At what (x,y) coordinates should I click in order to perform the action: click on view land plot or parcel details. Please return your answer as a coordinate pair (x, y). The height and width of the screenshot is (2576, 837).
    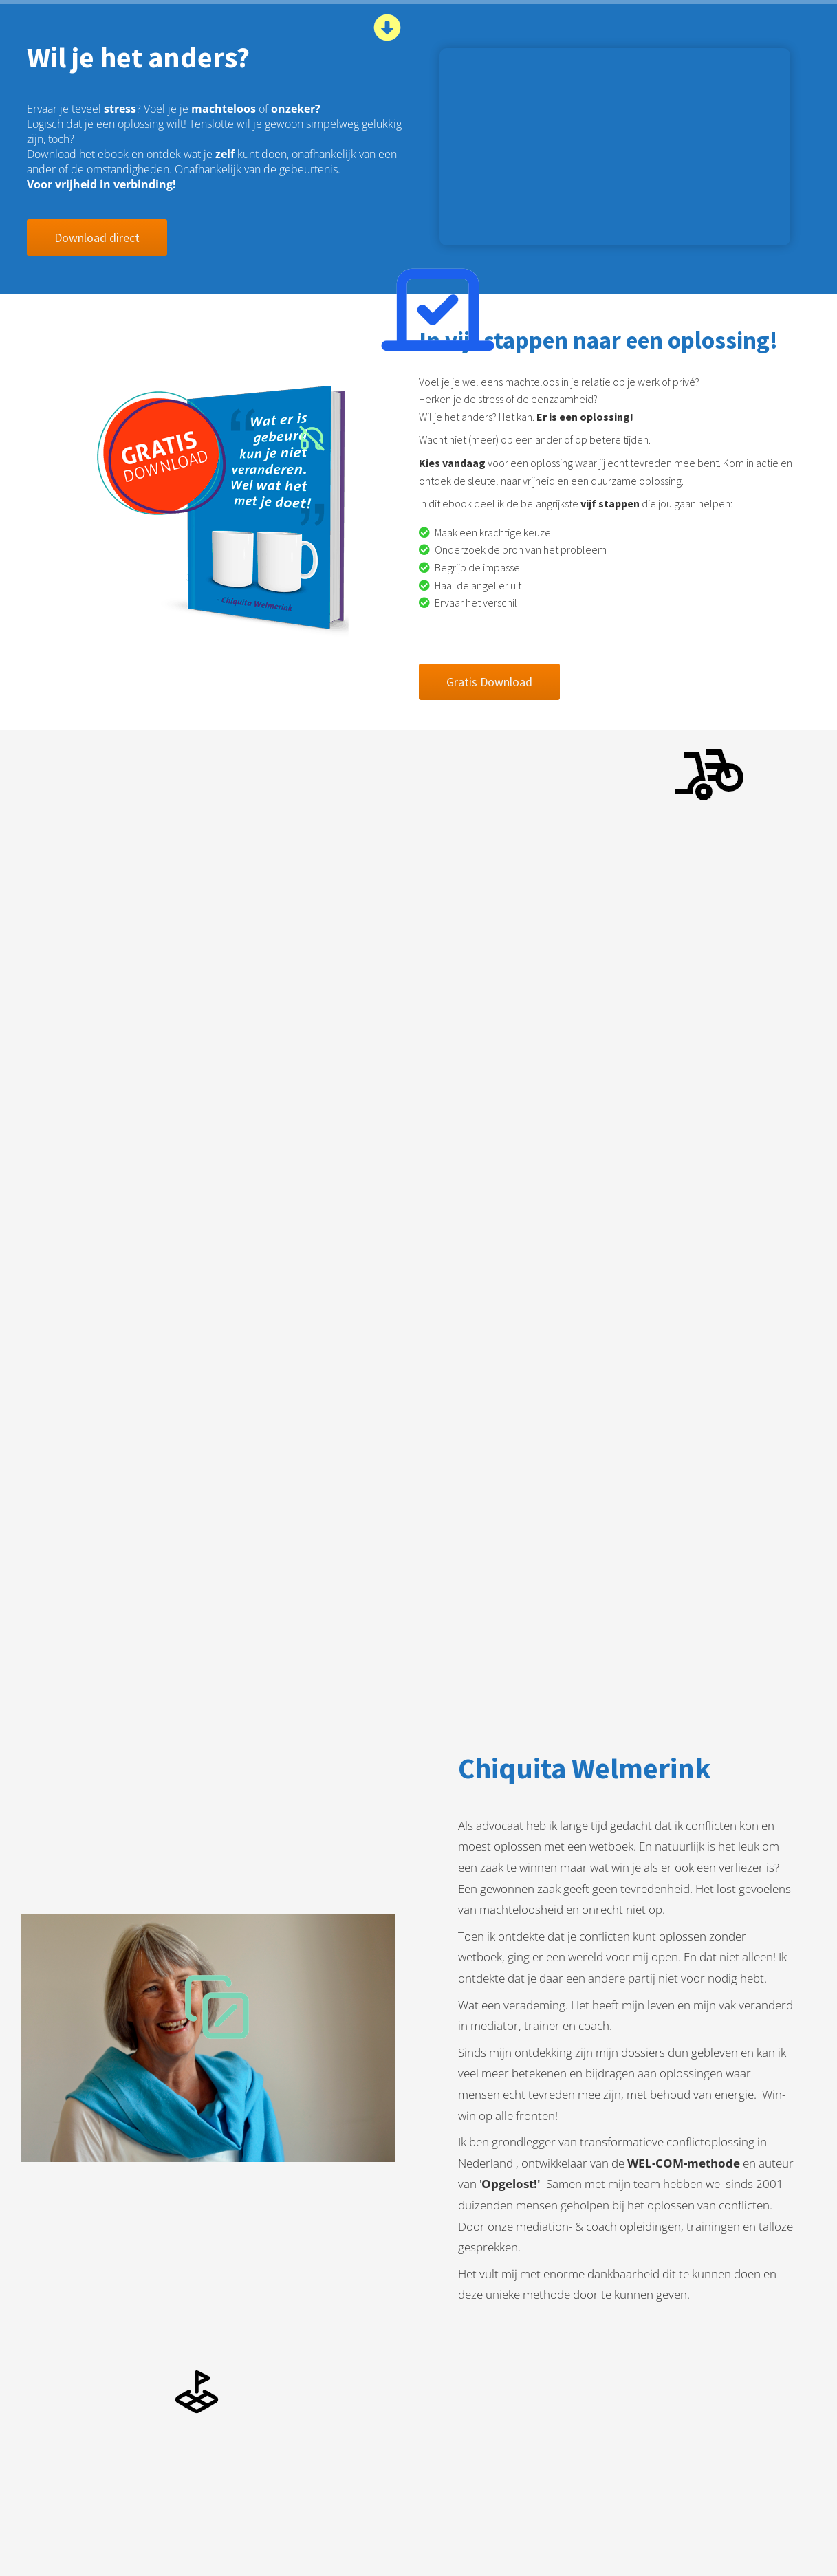
    Looking at the image, I should click on (197, 2392).